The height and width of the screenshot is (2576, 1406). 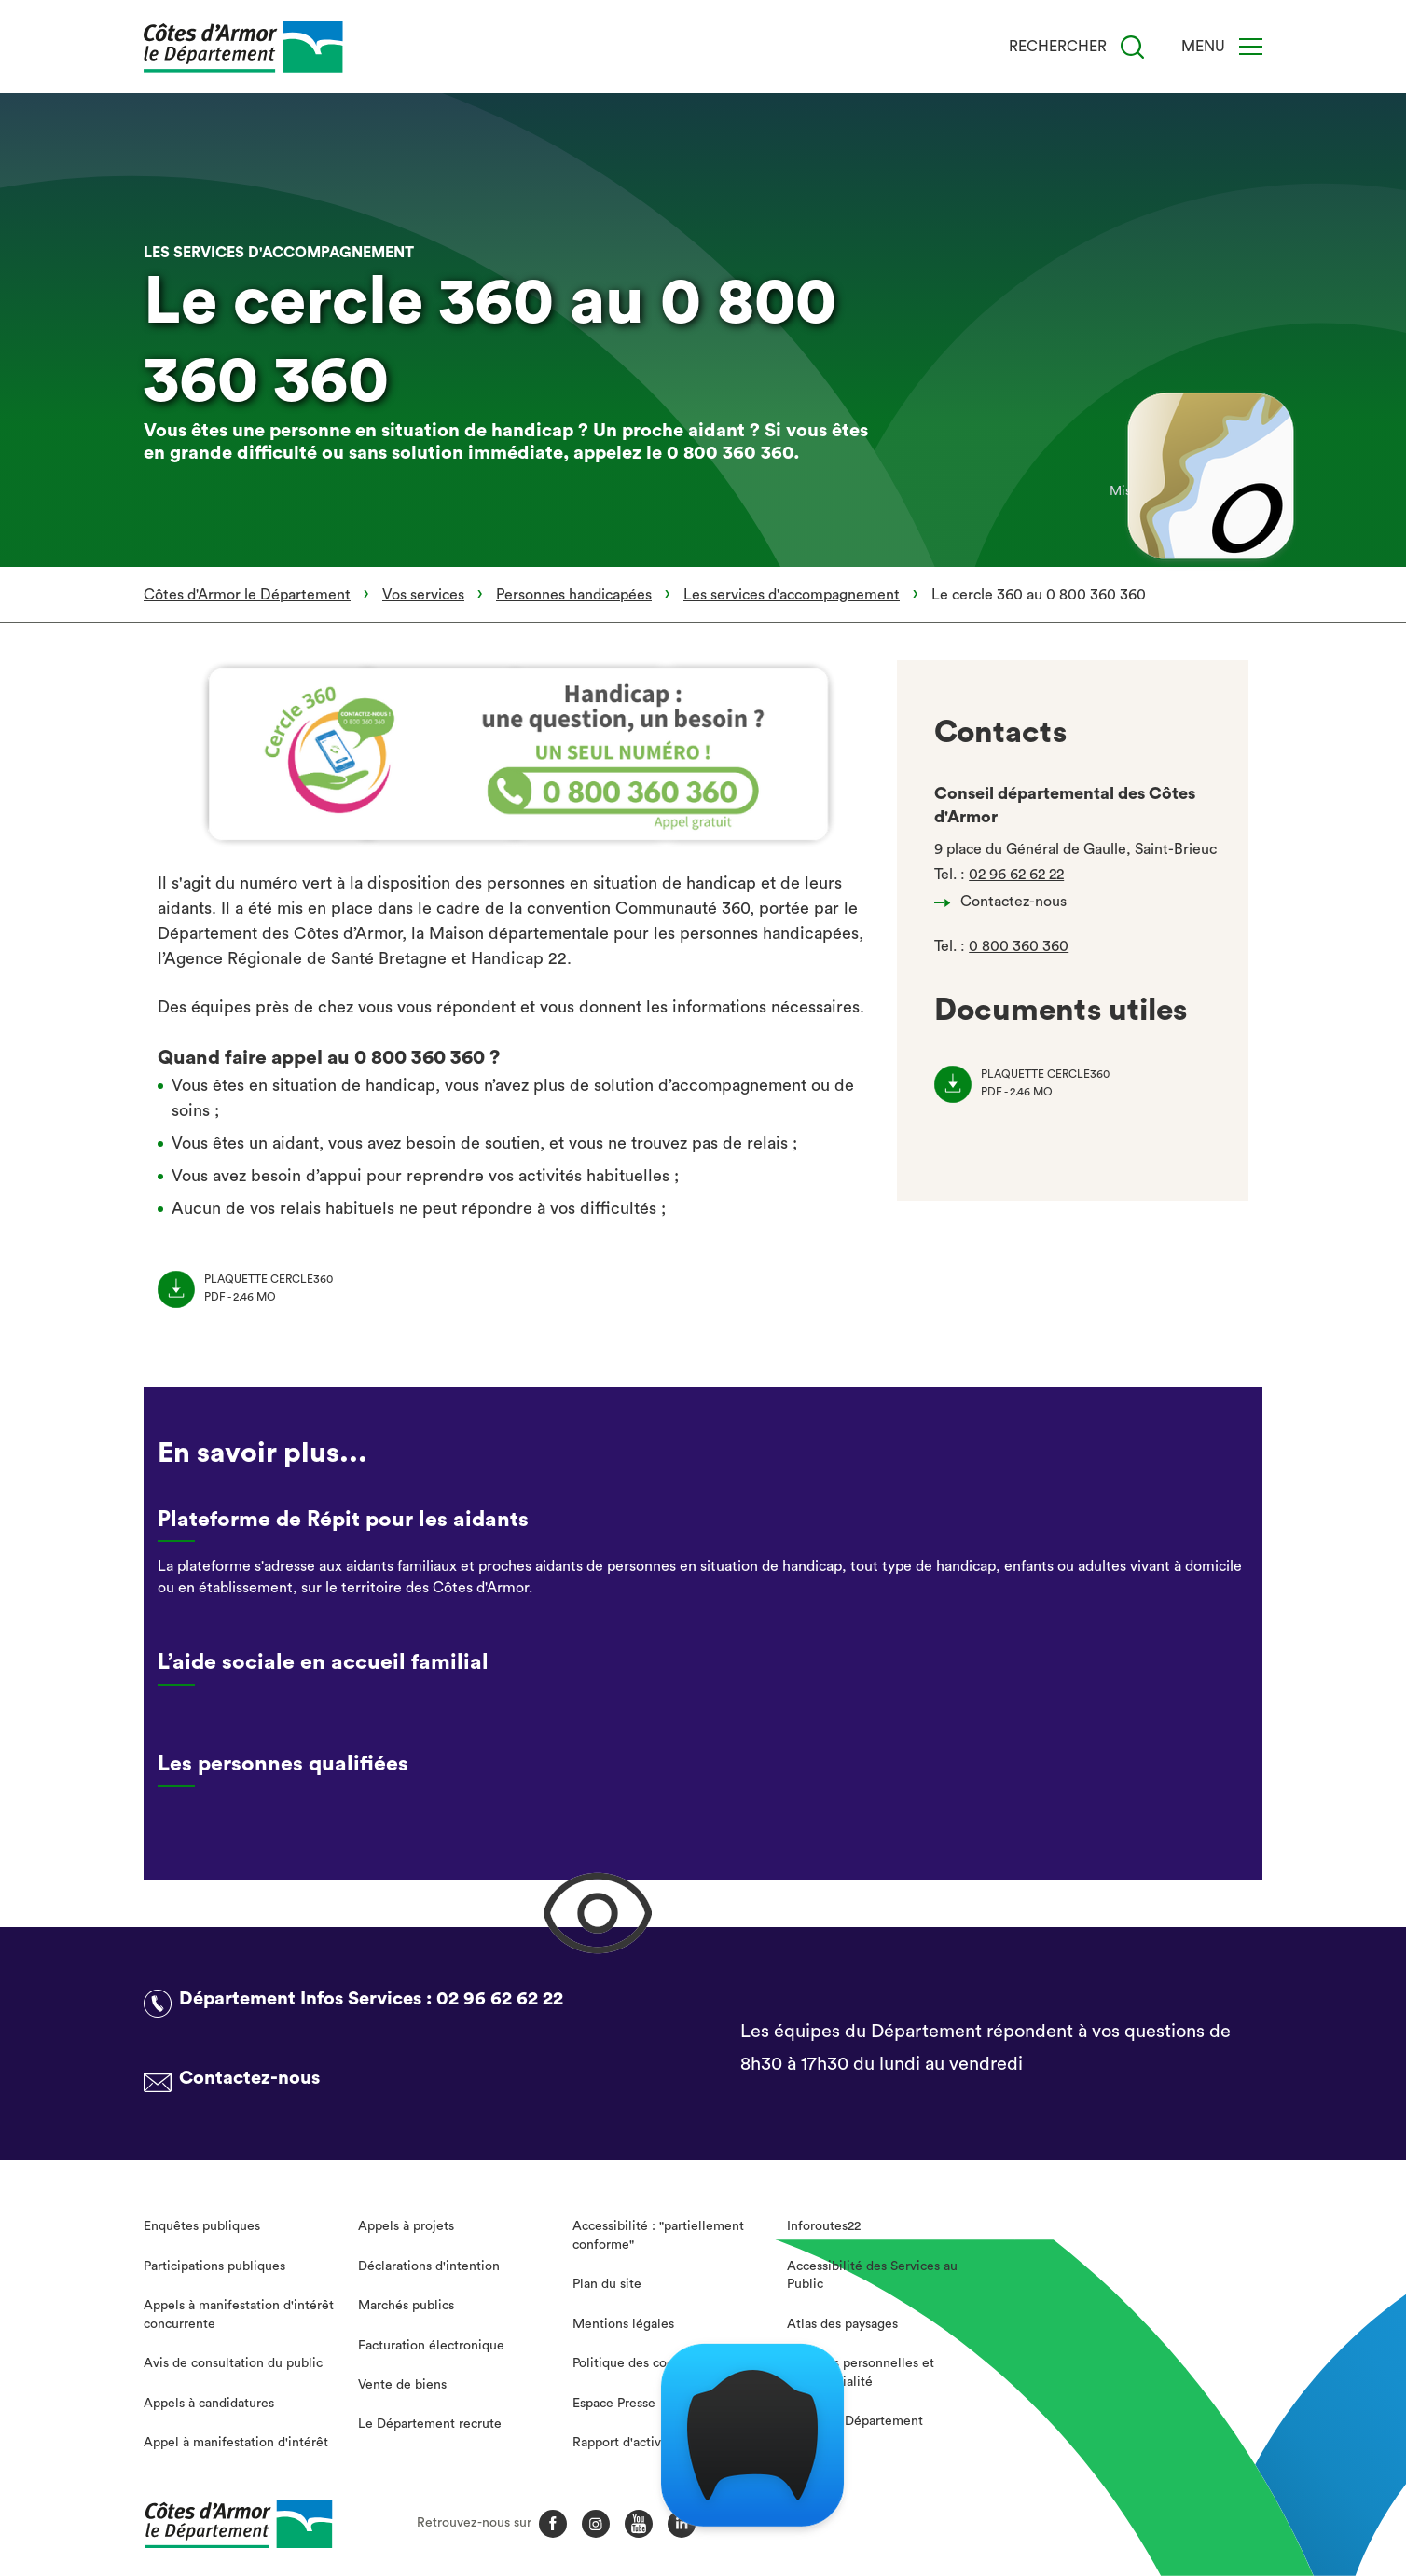 I want to click on access display settings, so click(x=598, y=1913).